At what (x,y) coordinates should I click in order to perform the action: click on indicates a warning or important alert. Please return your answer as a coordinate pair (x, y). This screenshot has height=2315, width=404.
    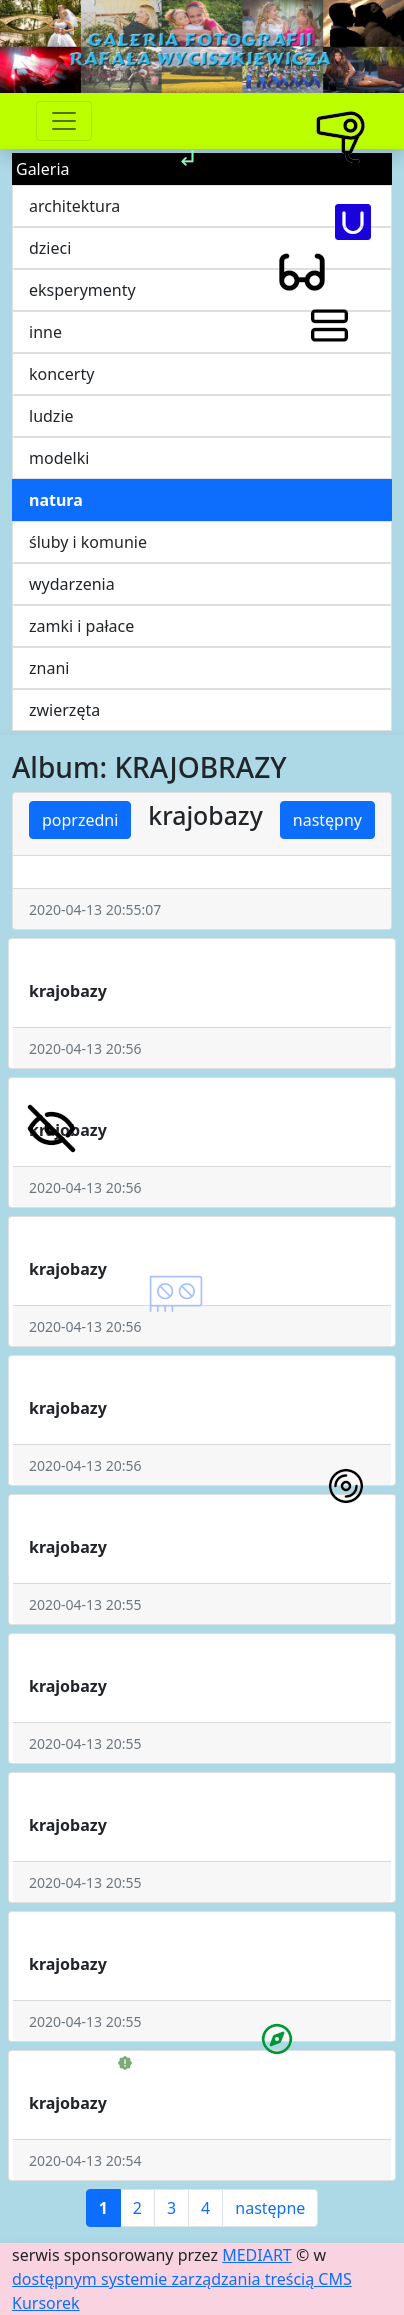
    Looking at the image, I should click on (125, 2063).